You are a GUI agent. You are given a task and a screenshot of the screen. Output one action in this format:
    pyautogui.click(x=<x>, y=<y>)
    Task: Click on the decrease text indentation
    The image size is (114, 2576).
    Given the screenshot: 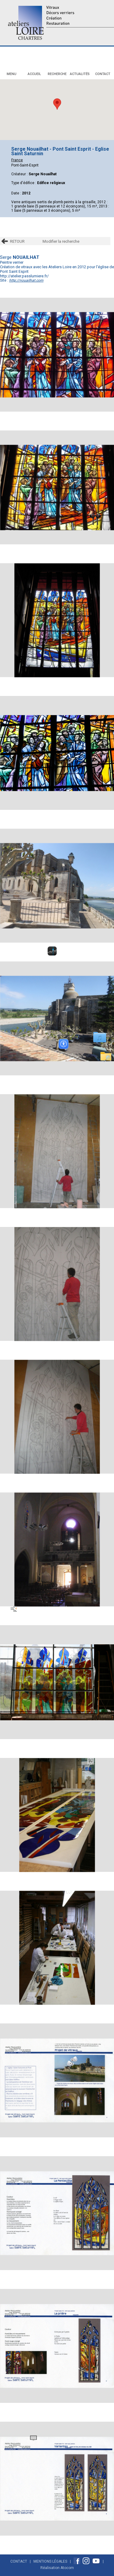 What is the action you would take?
    pyautogui.click(x=14, y=1609)
    